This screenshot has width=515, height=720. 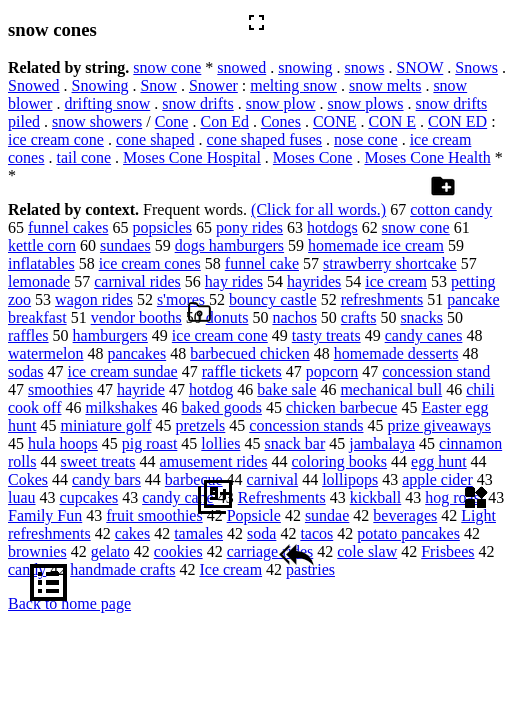 What do you see at coordinates (199, 312) in the screenshot?
I see `navigate to root directory` at bounding box center [199, 312].